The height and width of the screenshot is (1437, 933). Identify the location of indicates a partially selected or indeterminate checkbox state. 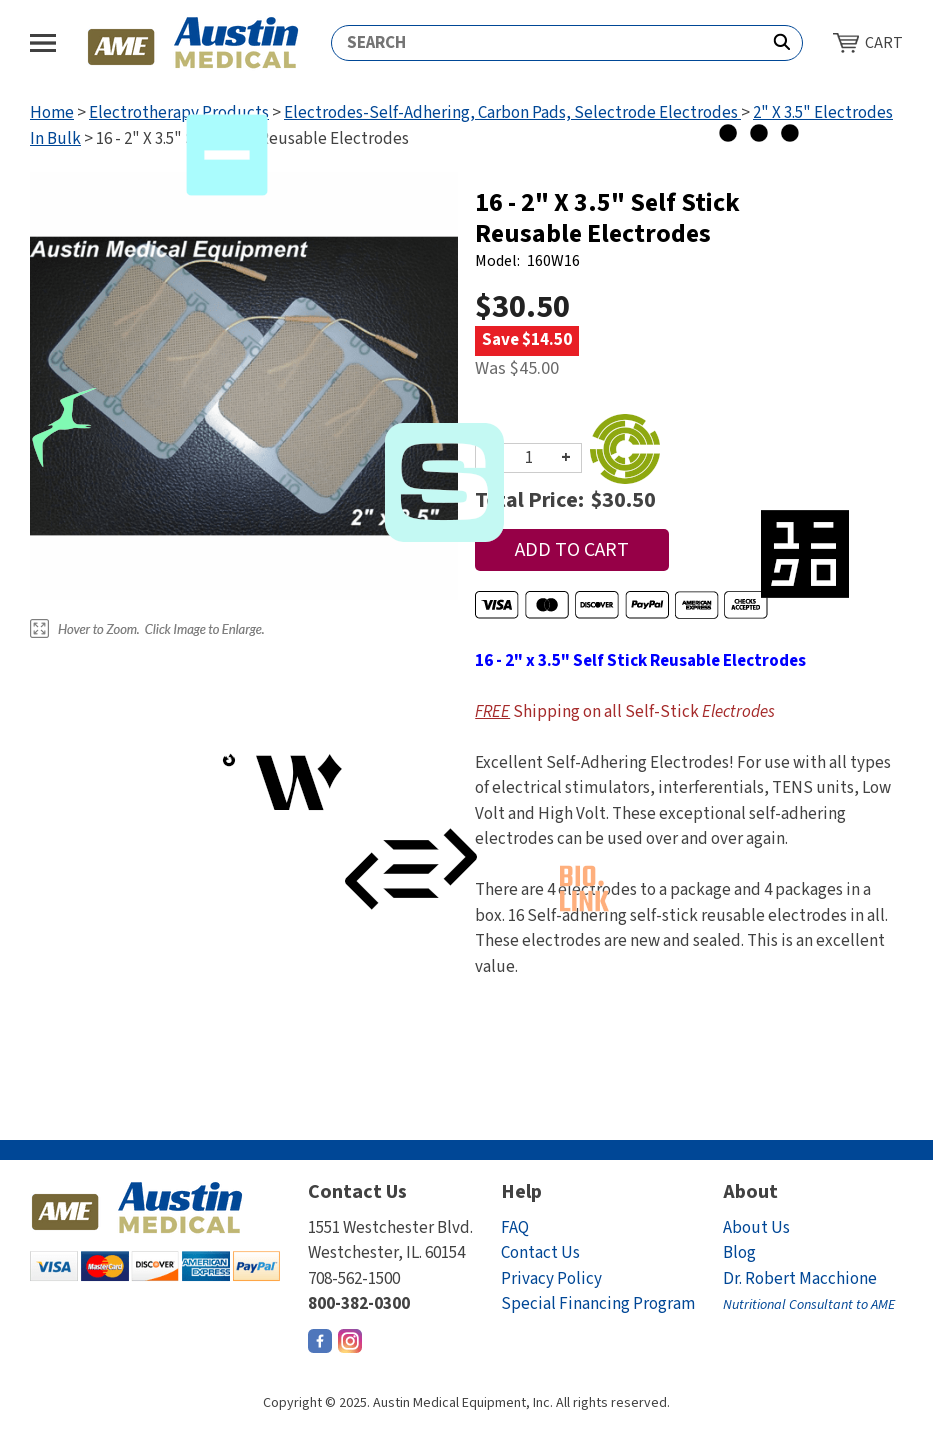
(227, 155).